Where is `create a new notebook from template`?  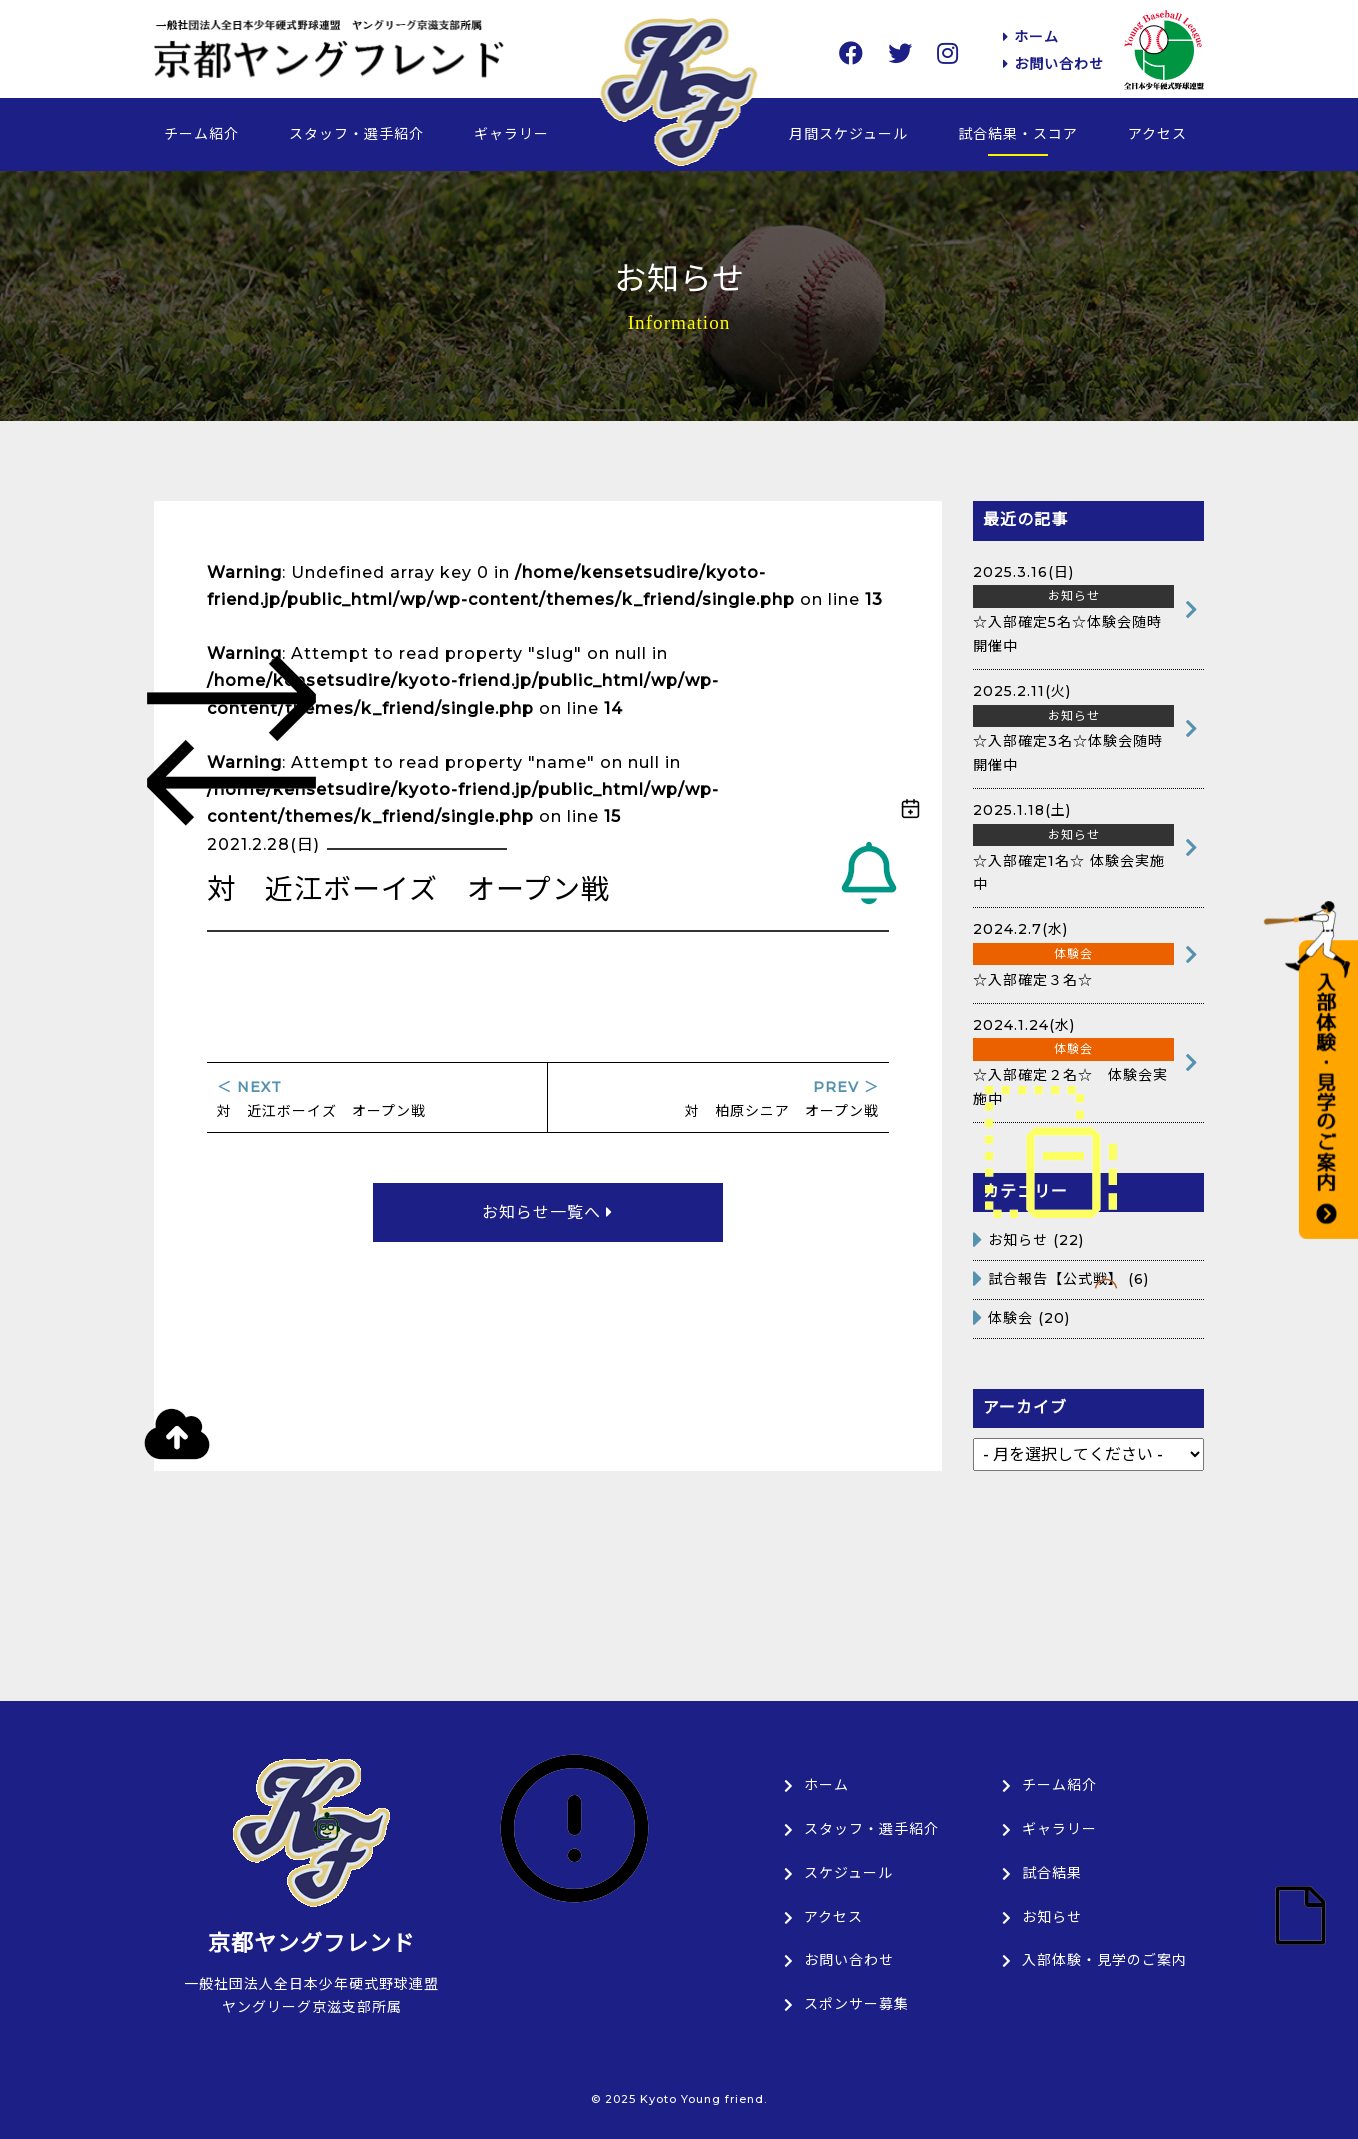
create a new notebook from template is located at coordinates (1051, 1152).